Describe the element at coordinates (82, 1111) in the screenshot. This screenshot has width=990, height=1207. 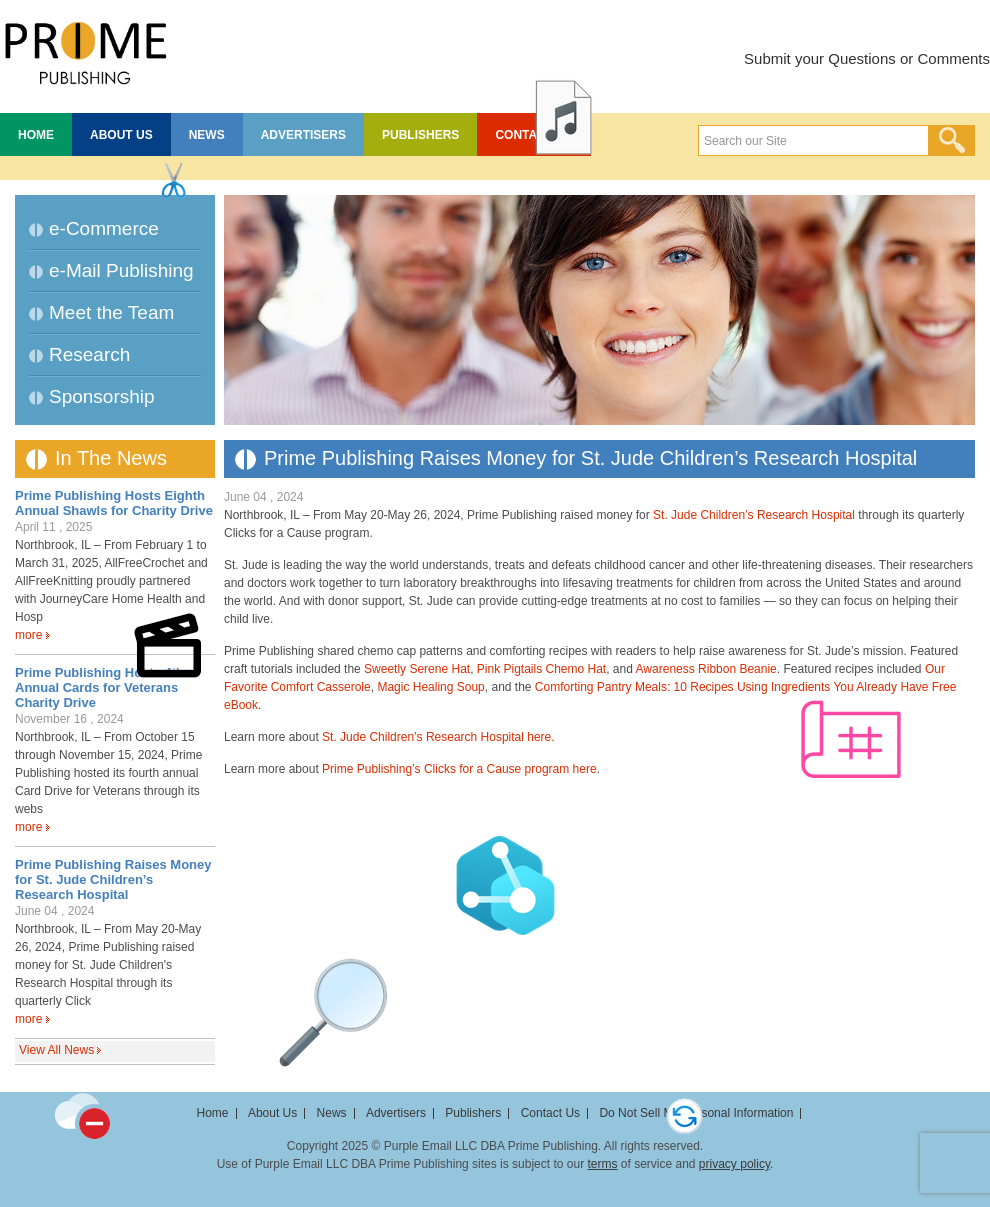
I see `OneDrive sync error or upload failure` at that location.